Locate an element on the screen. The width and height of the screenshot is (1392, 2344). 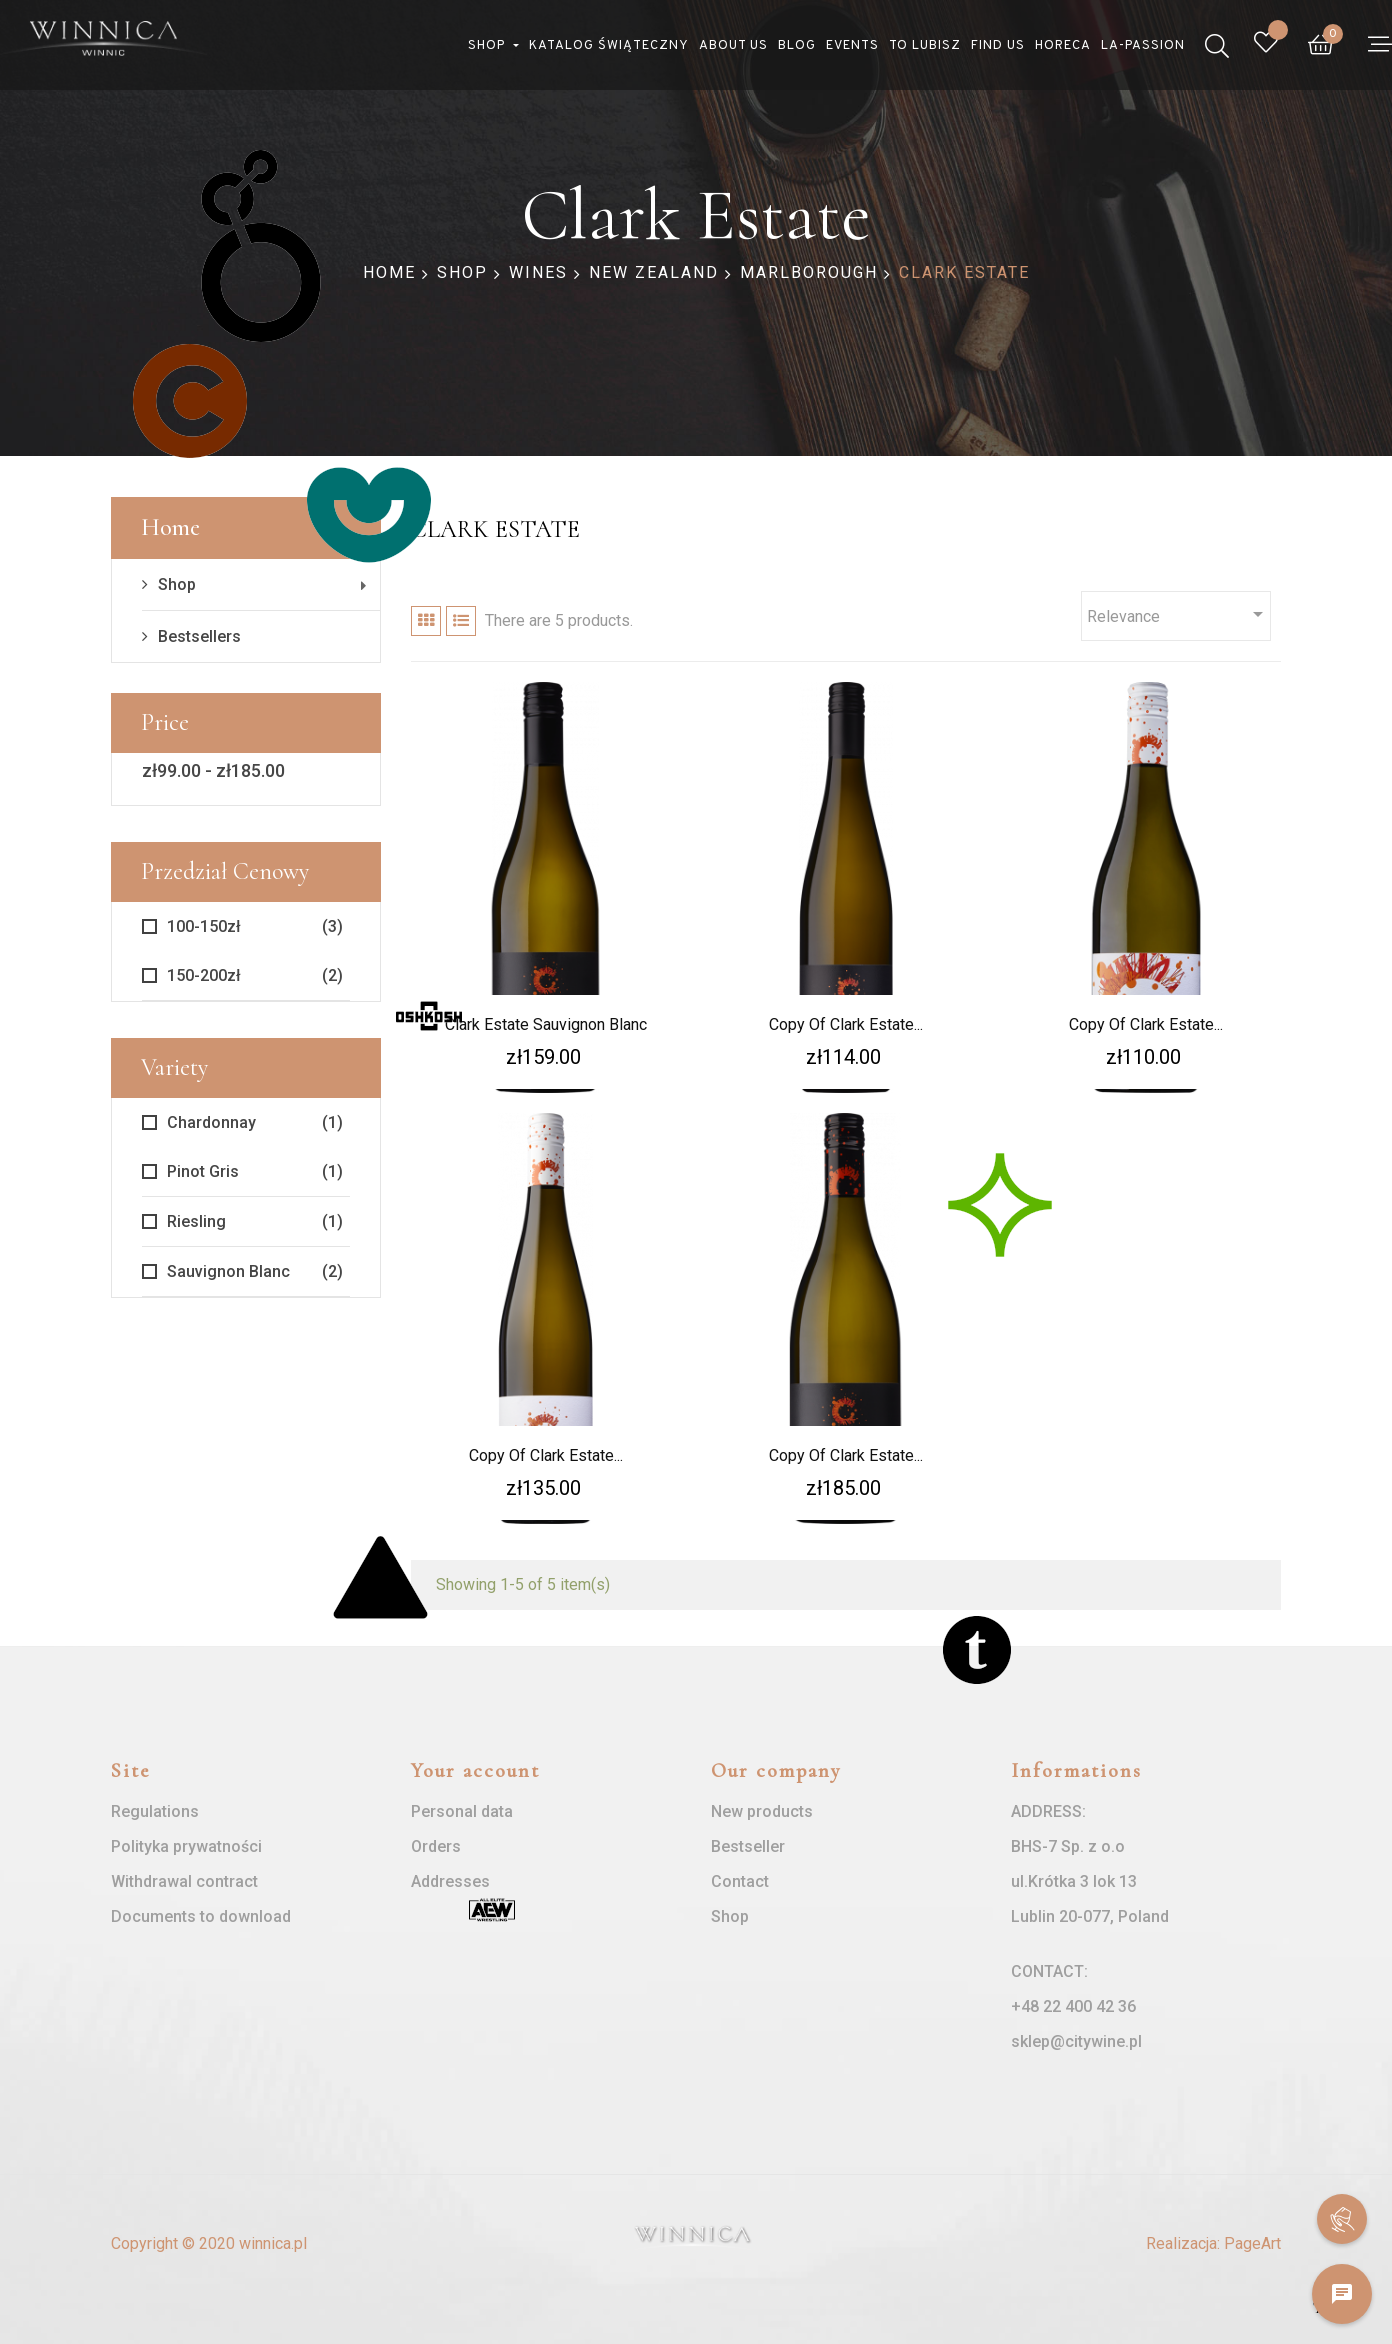
open the Badoo dating app is located at coordinates (369, 515).